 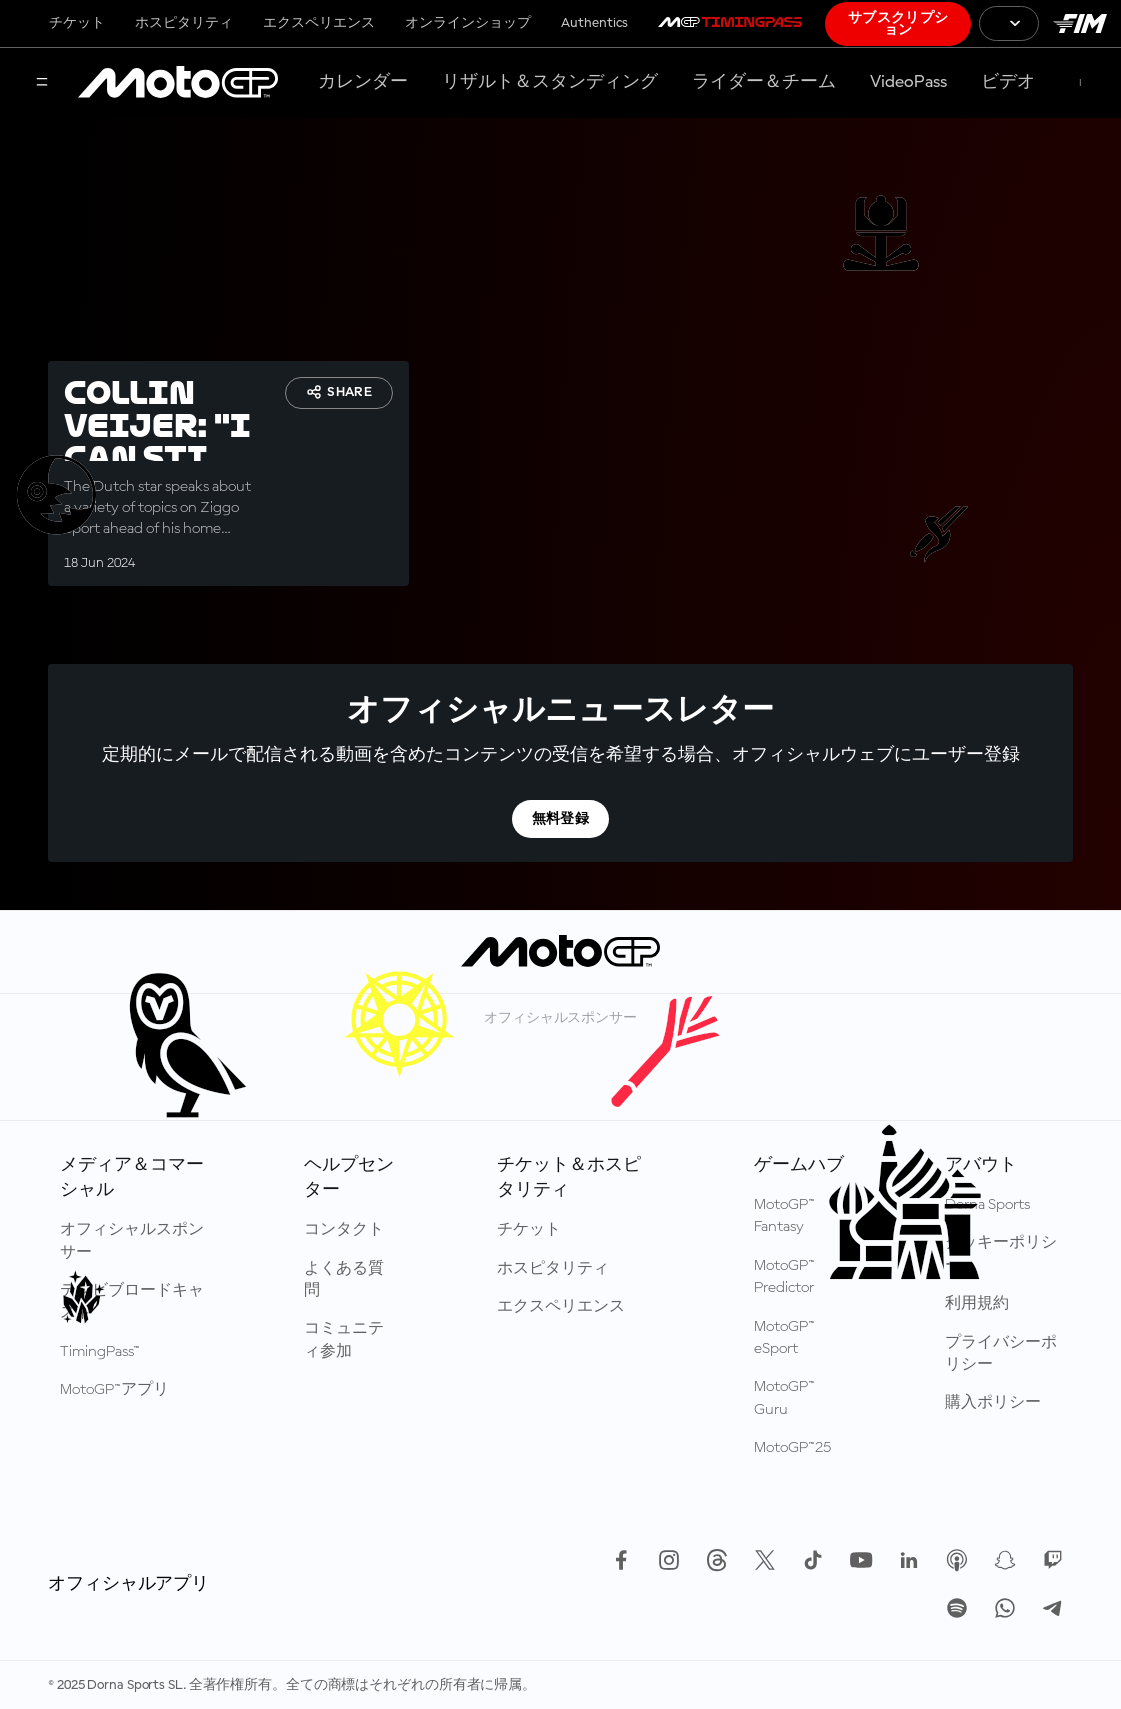 I want to click on indicates a Moscow or Russia-related destination, so click(x=905, y=1201).